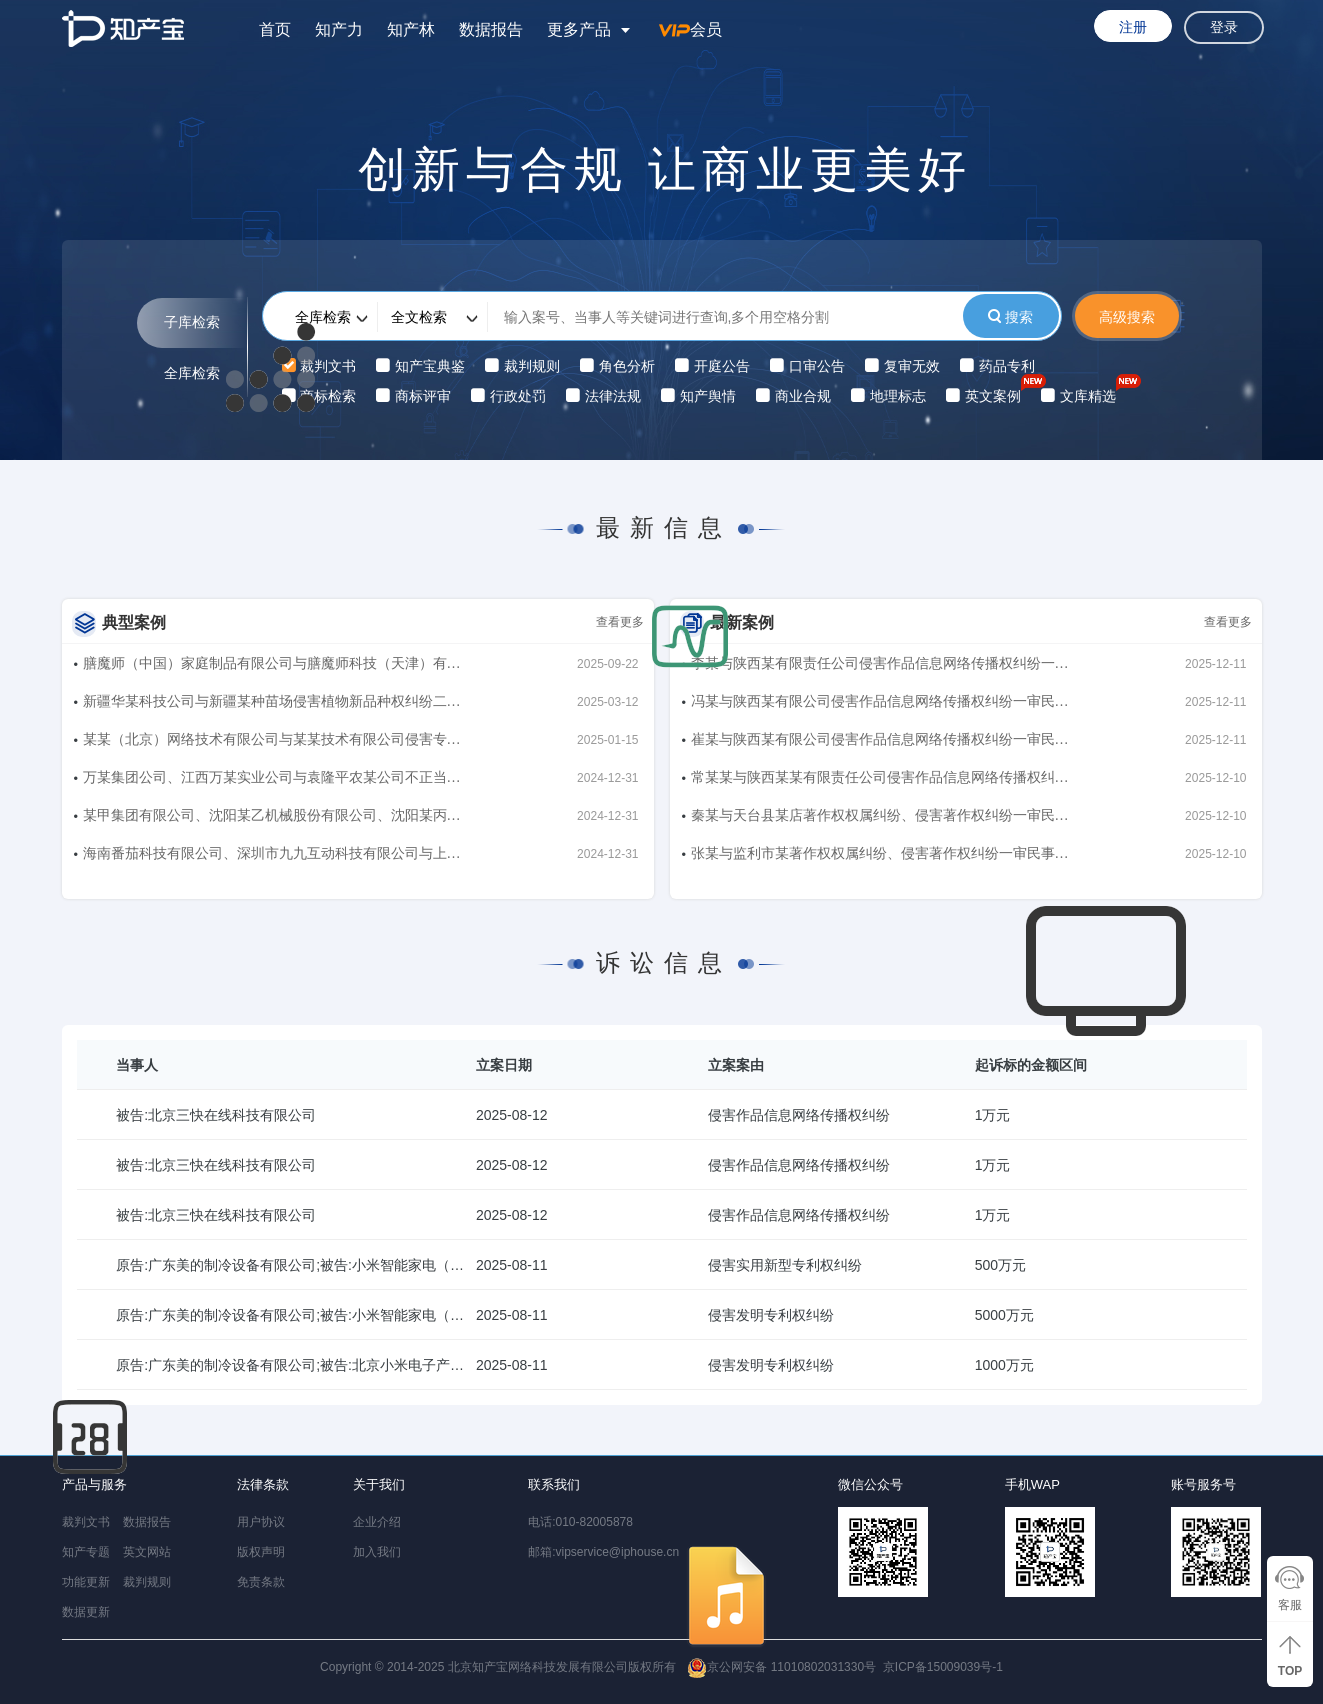 Image resolution: width=1323 pixels, height=1704 pixels. What do you see at coordinates (690, 634) in the screenshot?
I see `view system resource usage and performance metrics` at bounding box center [690, 634].